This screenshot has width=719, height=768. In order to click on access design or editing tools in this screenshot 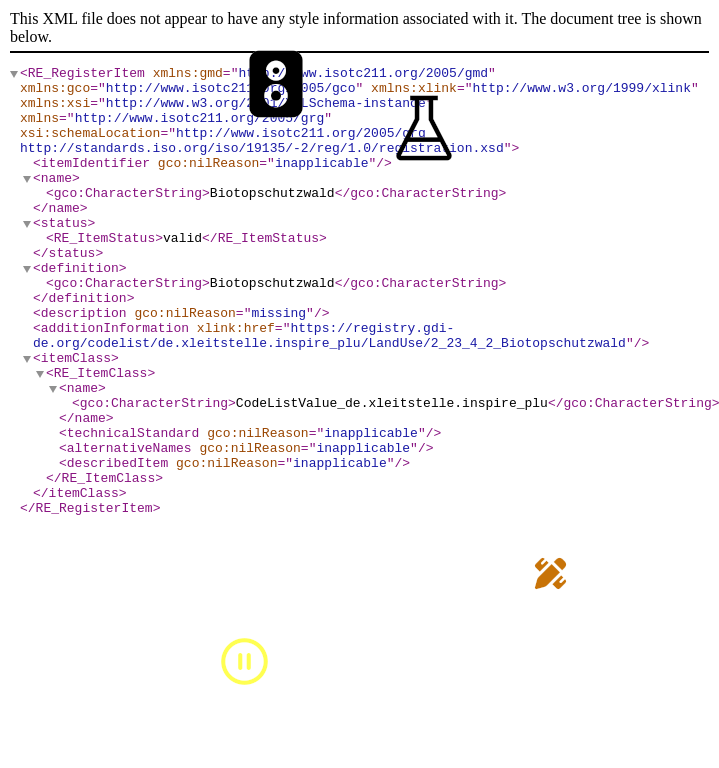, I will do `click(550, 573)`.